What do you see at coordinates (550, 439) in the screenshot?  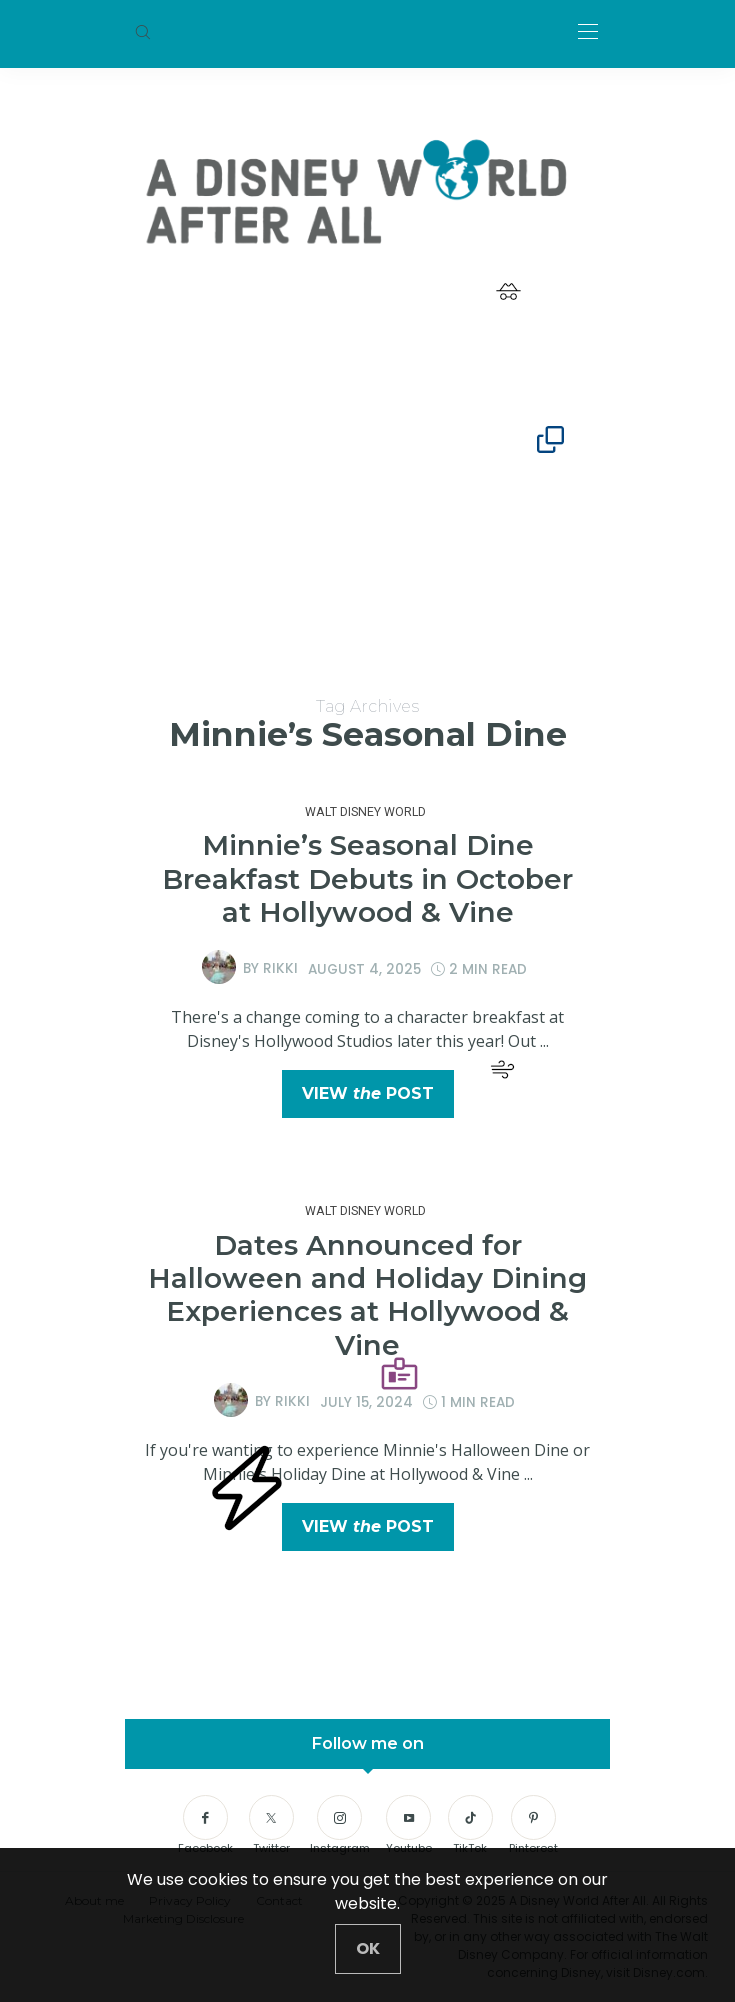 I see `copy to clipboard` at bounding box center [550, 439].